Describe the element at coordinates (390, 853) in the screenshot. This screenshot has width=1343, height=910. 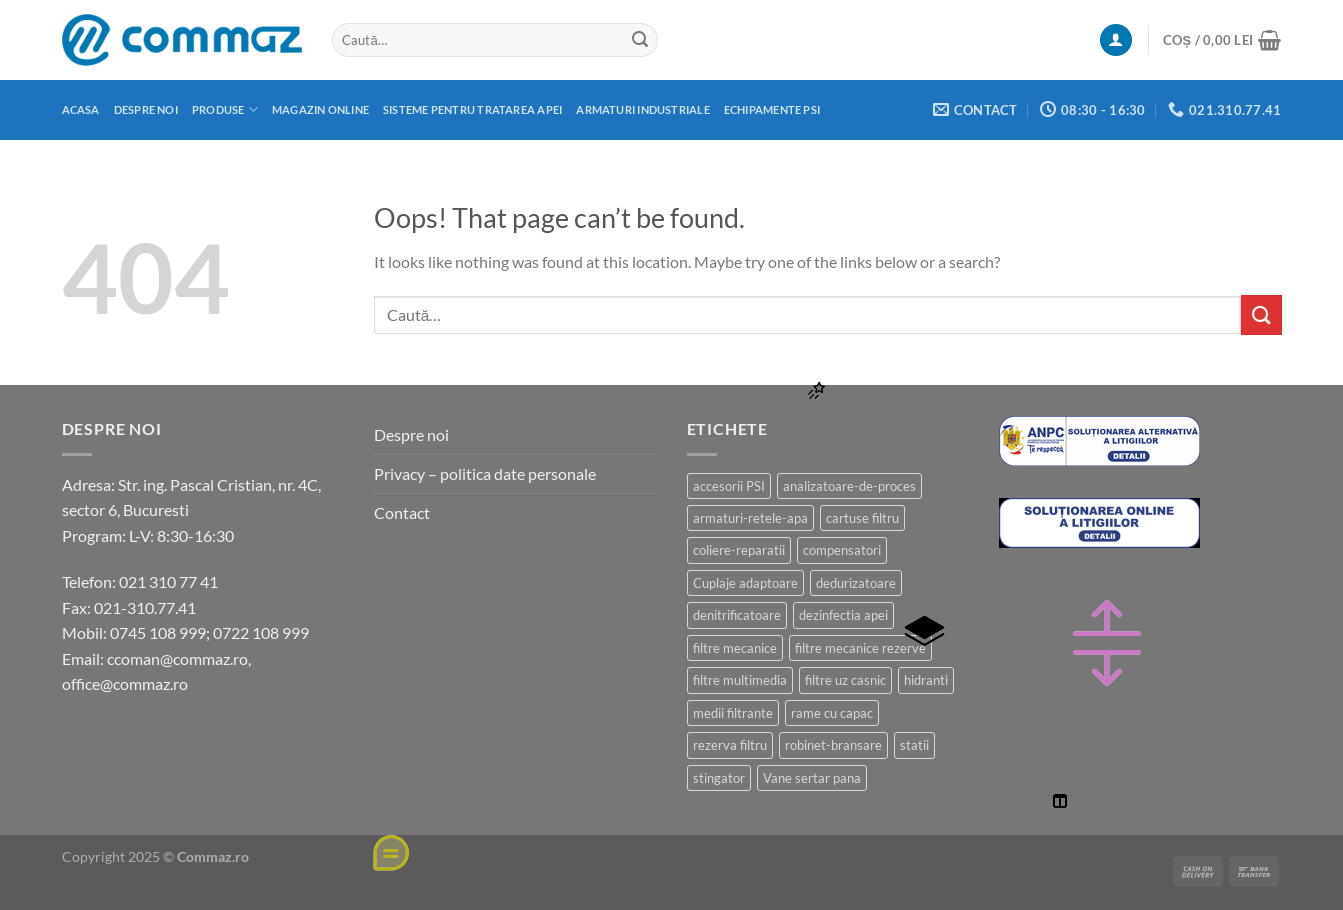
I see `open chat or messaging` at that location.